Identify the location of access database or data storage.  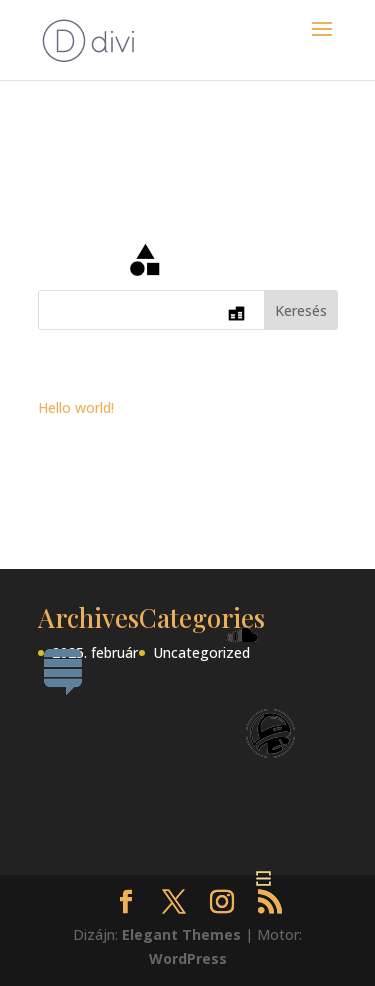
(236, 313).